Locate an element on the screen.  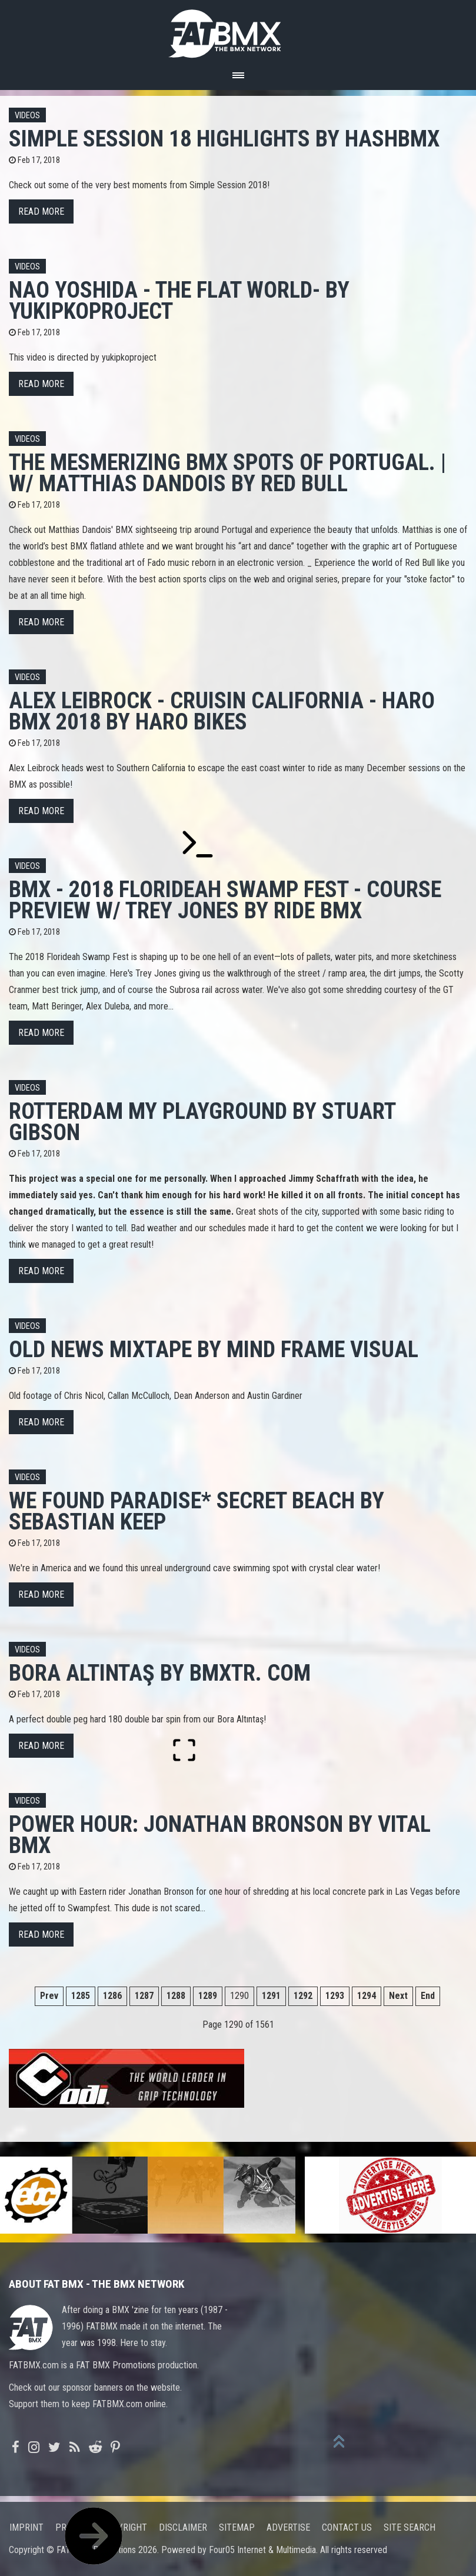
scroll to top of page is located at coordinates (339, 2441).